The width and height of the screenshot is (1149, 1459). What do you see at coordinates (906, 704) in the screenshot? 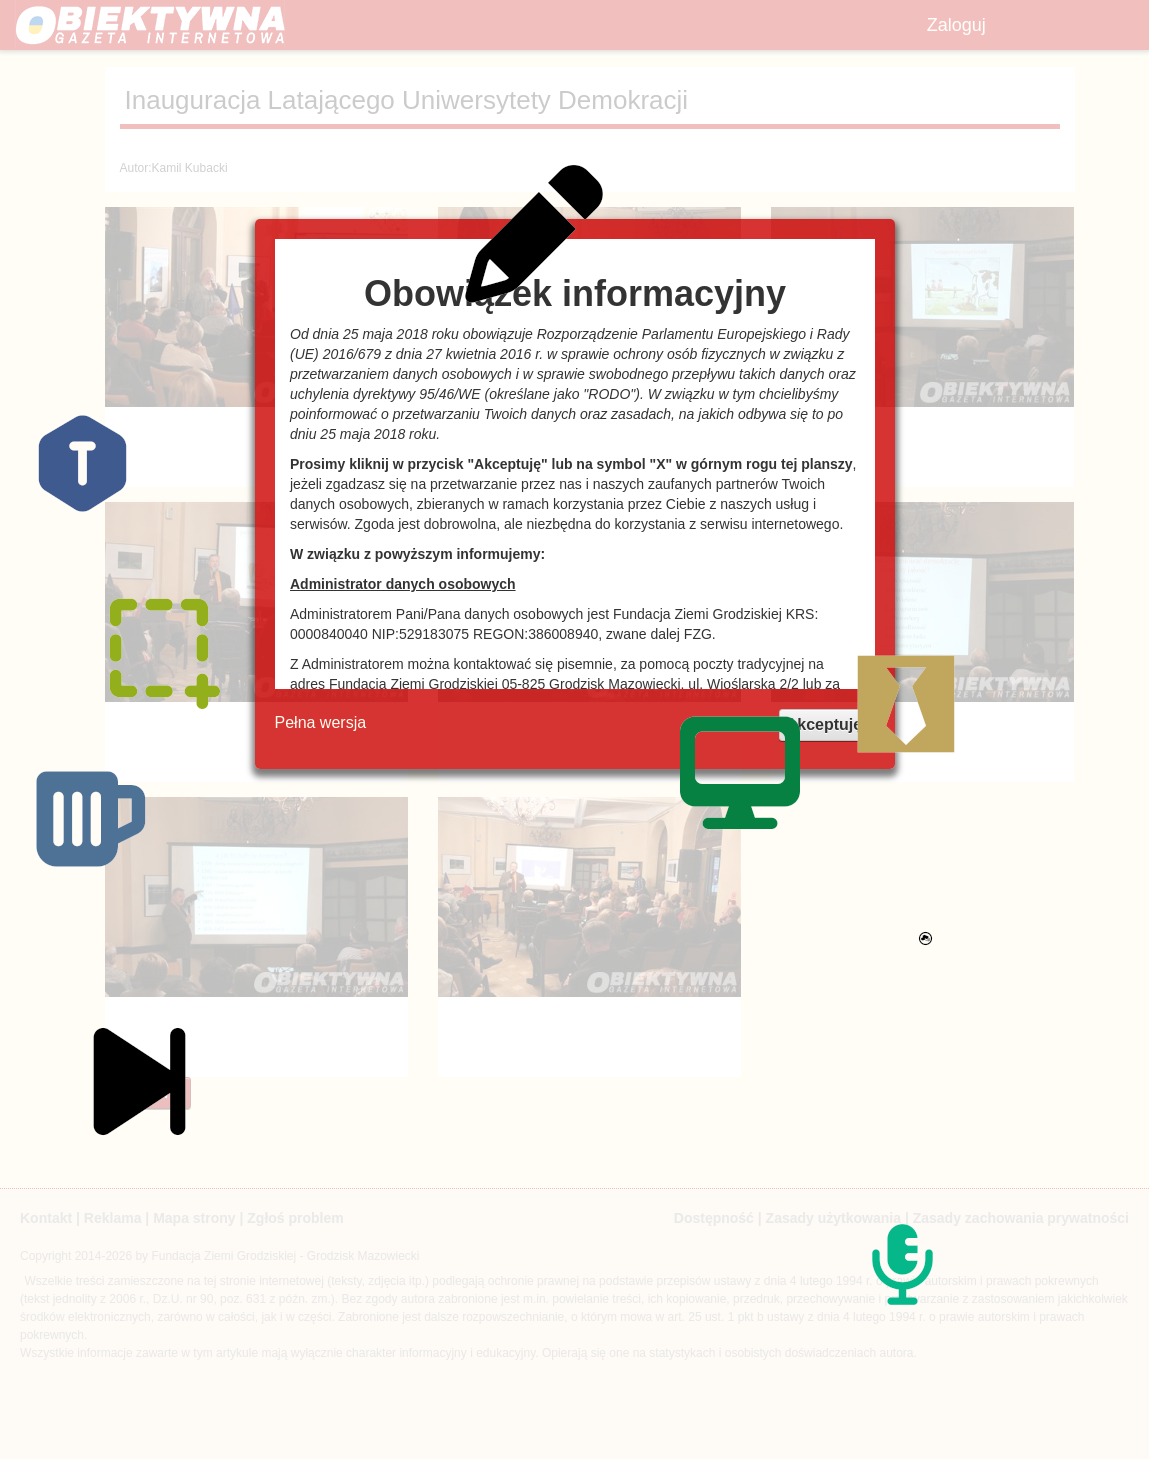
I see `black tie formal wear or dress code indicator` at bounding box center [906, 704].